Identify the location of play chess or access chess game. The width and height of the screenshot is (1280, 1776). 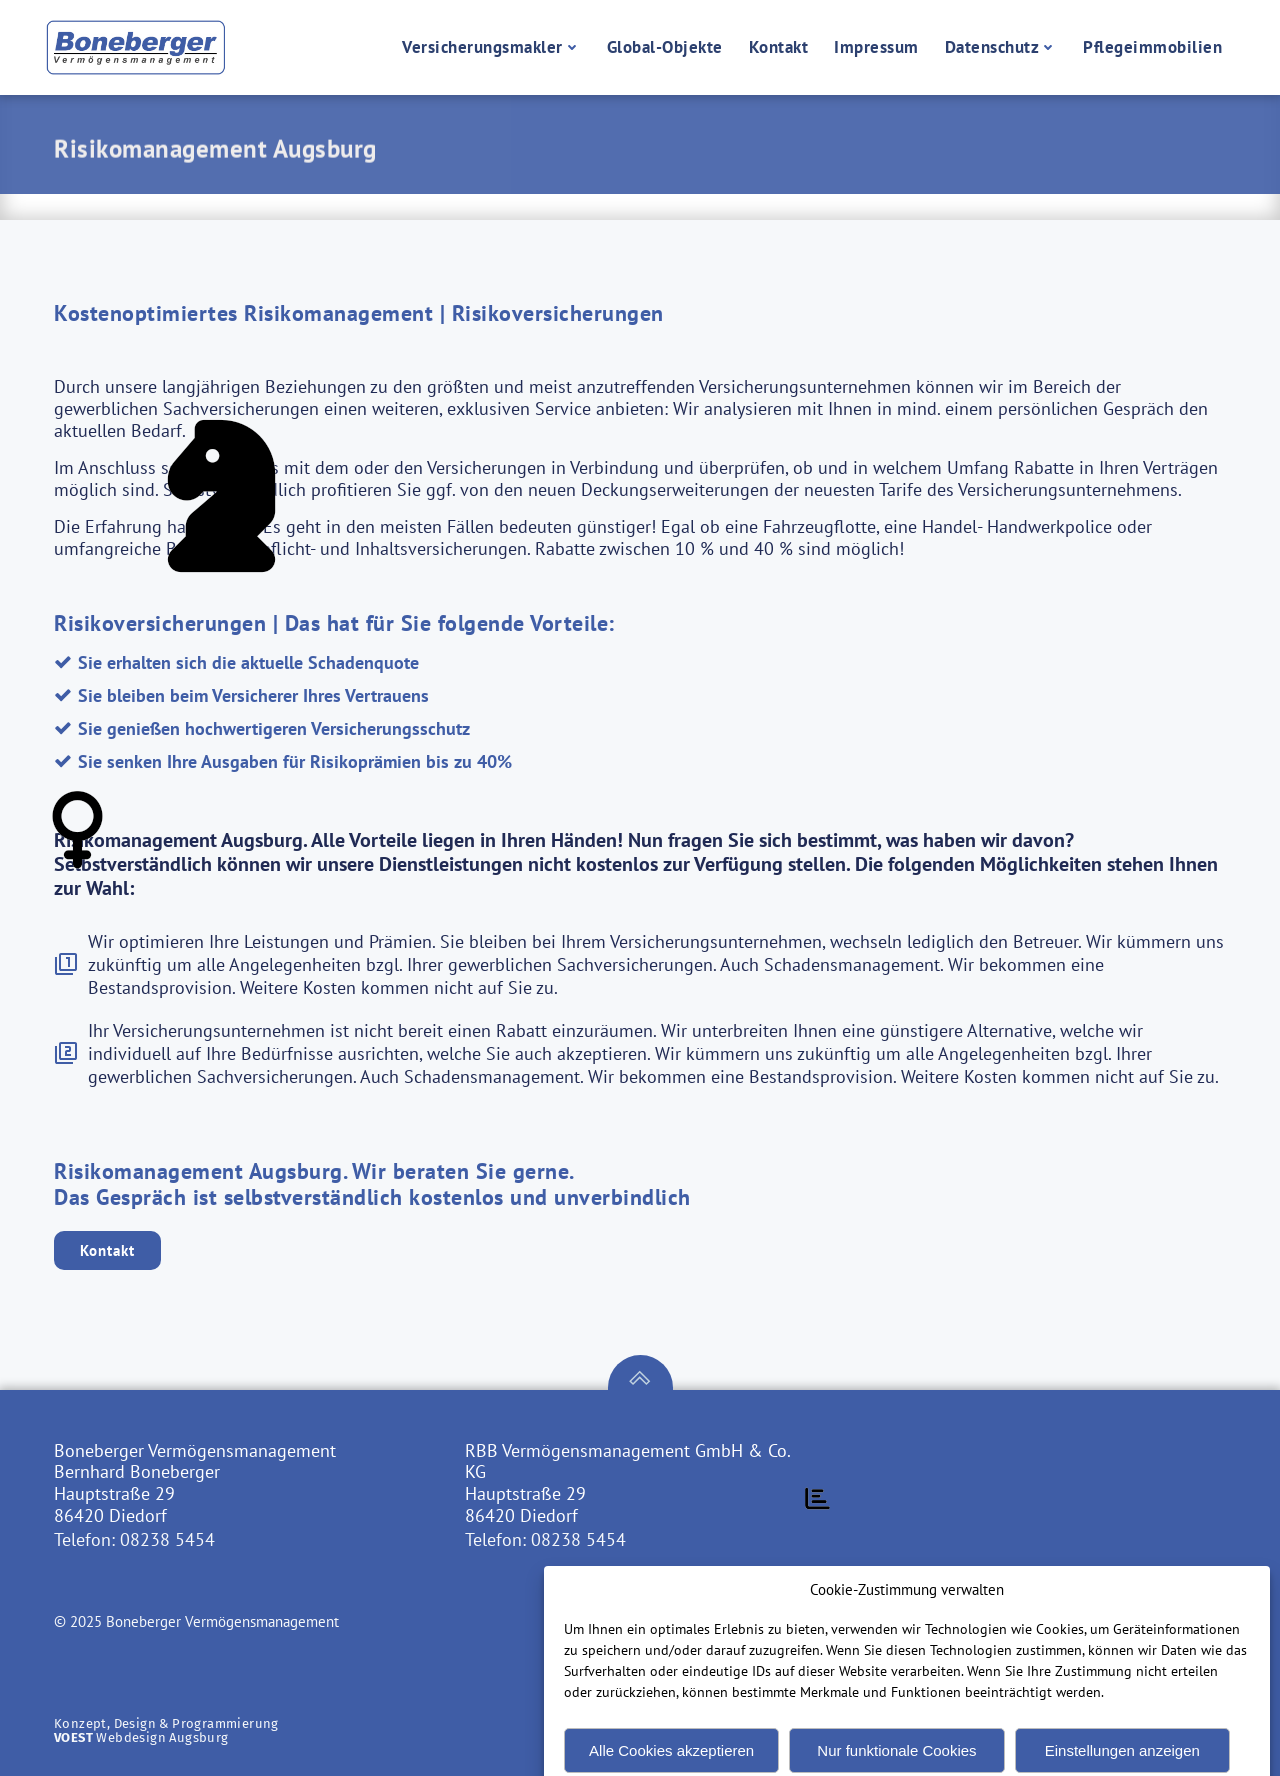
(221, 500).